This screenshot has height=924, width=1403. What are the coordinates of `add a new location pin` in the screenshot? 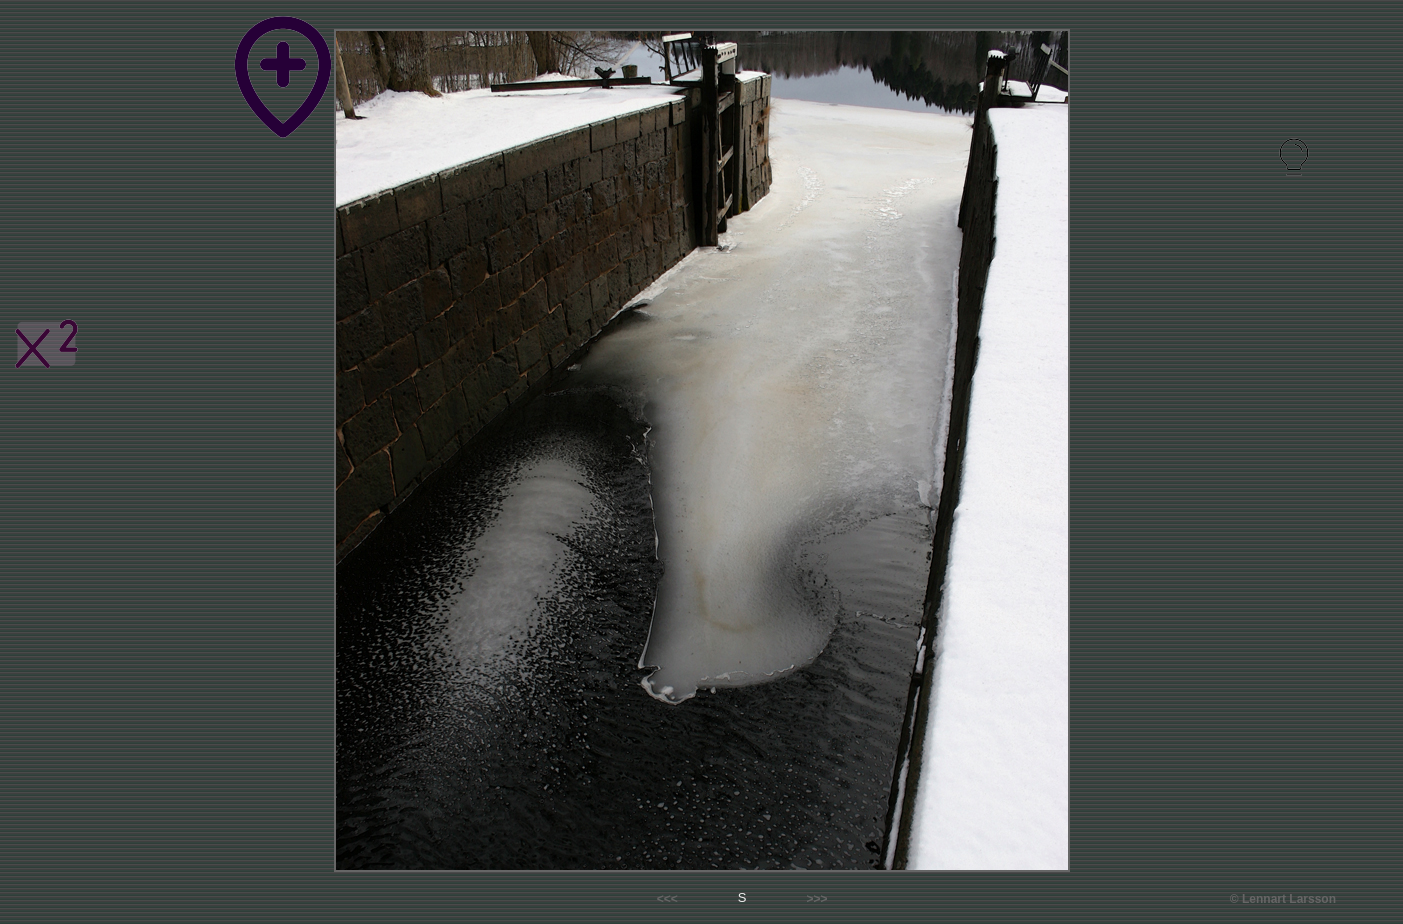 It's located at (283, 77).